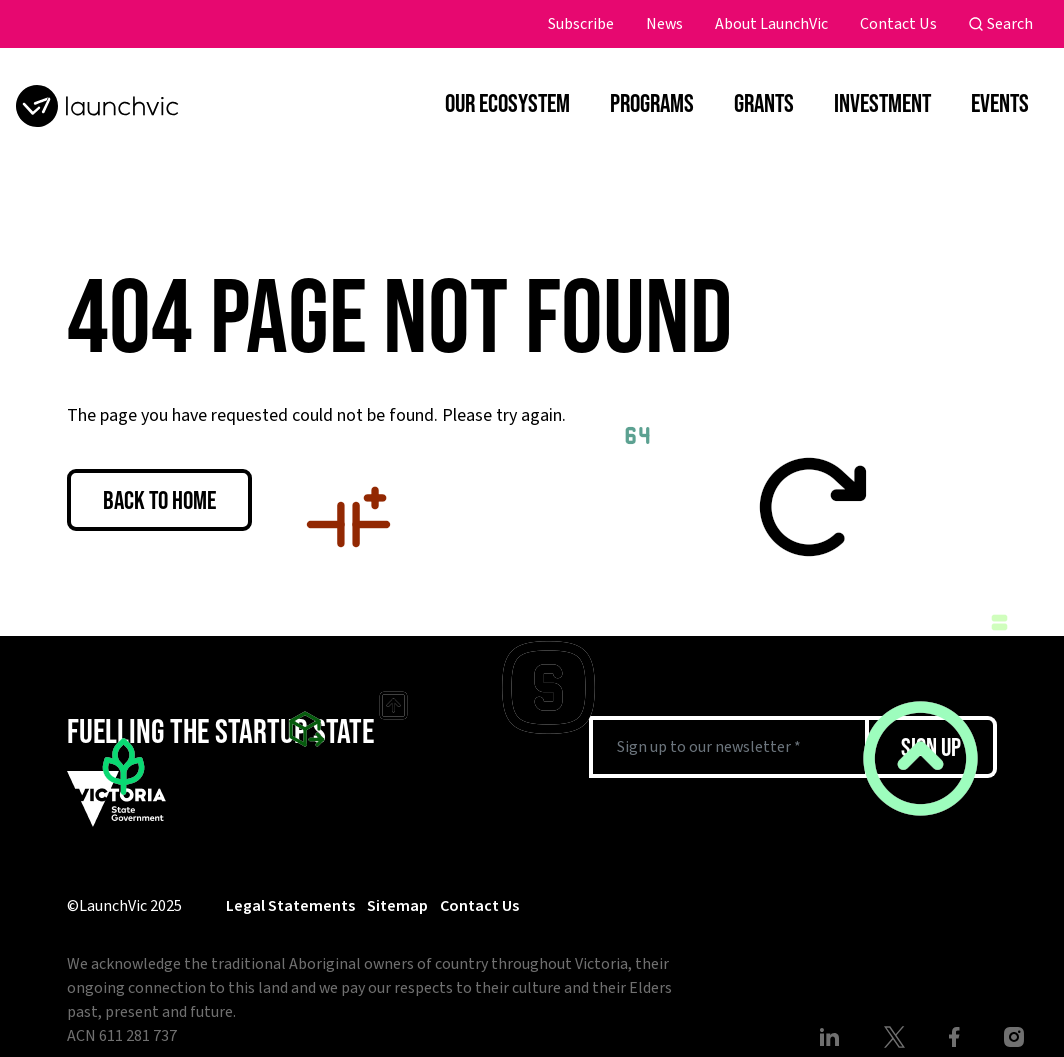 The width and height of the screenshot is (1064, 1057). What do you see at coordinates (637, 435) in the screenshot?
I see `indicates a 64-bit system or application` at bounding box center [637, 435].